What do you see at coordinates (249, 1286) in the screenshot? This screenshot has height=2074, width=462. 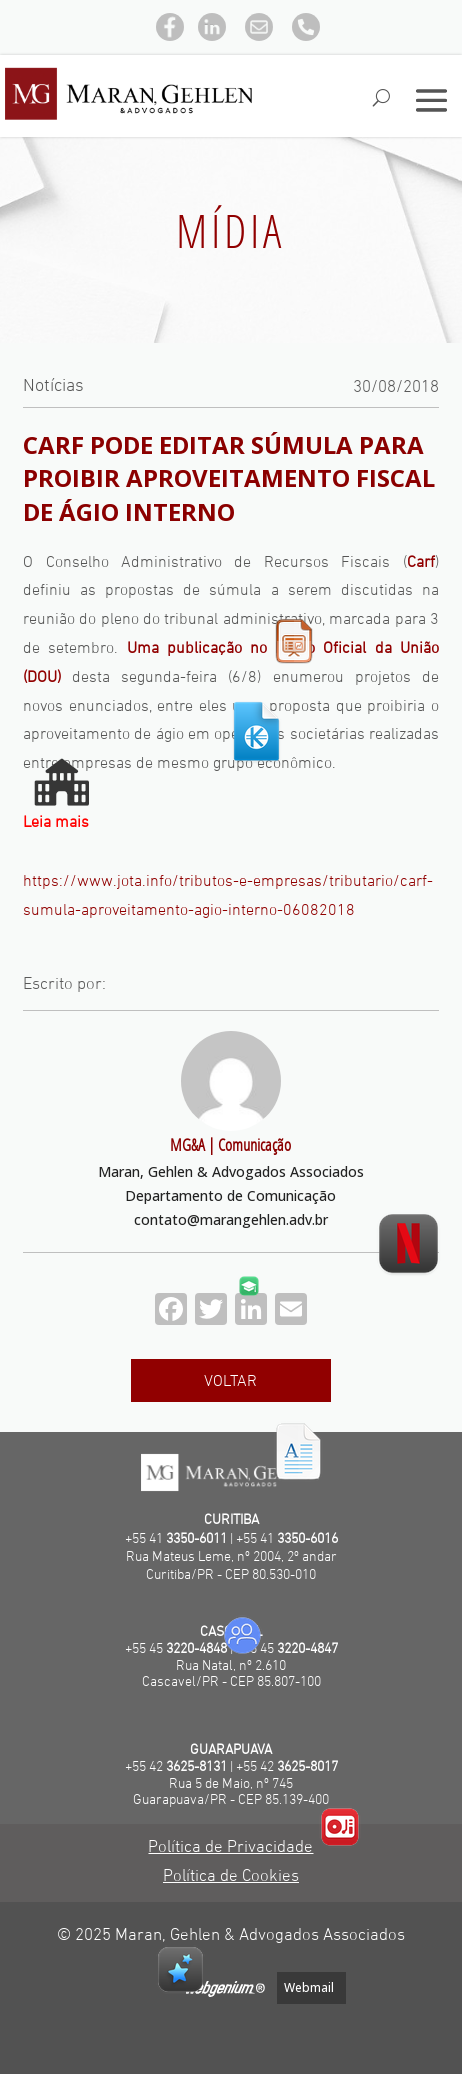 I see `open education or learning apps` at bounding box center [249, 1286].